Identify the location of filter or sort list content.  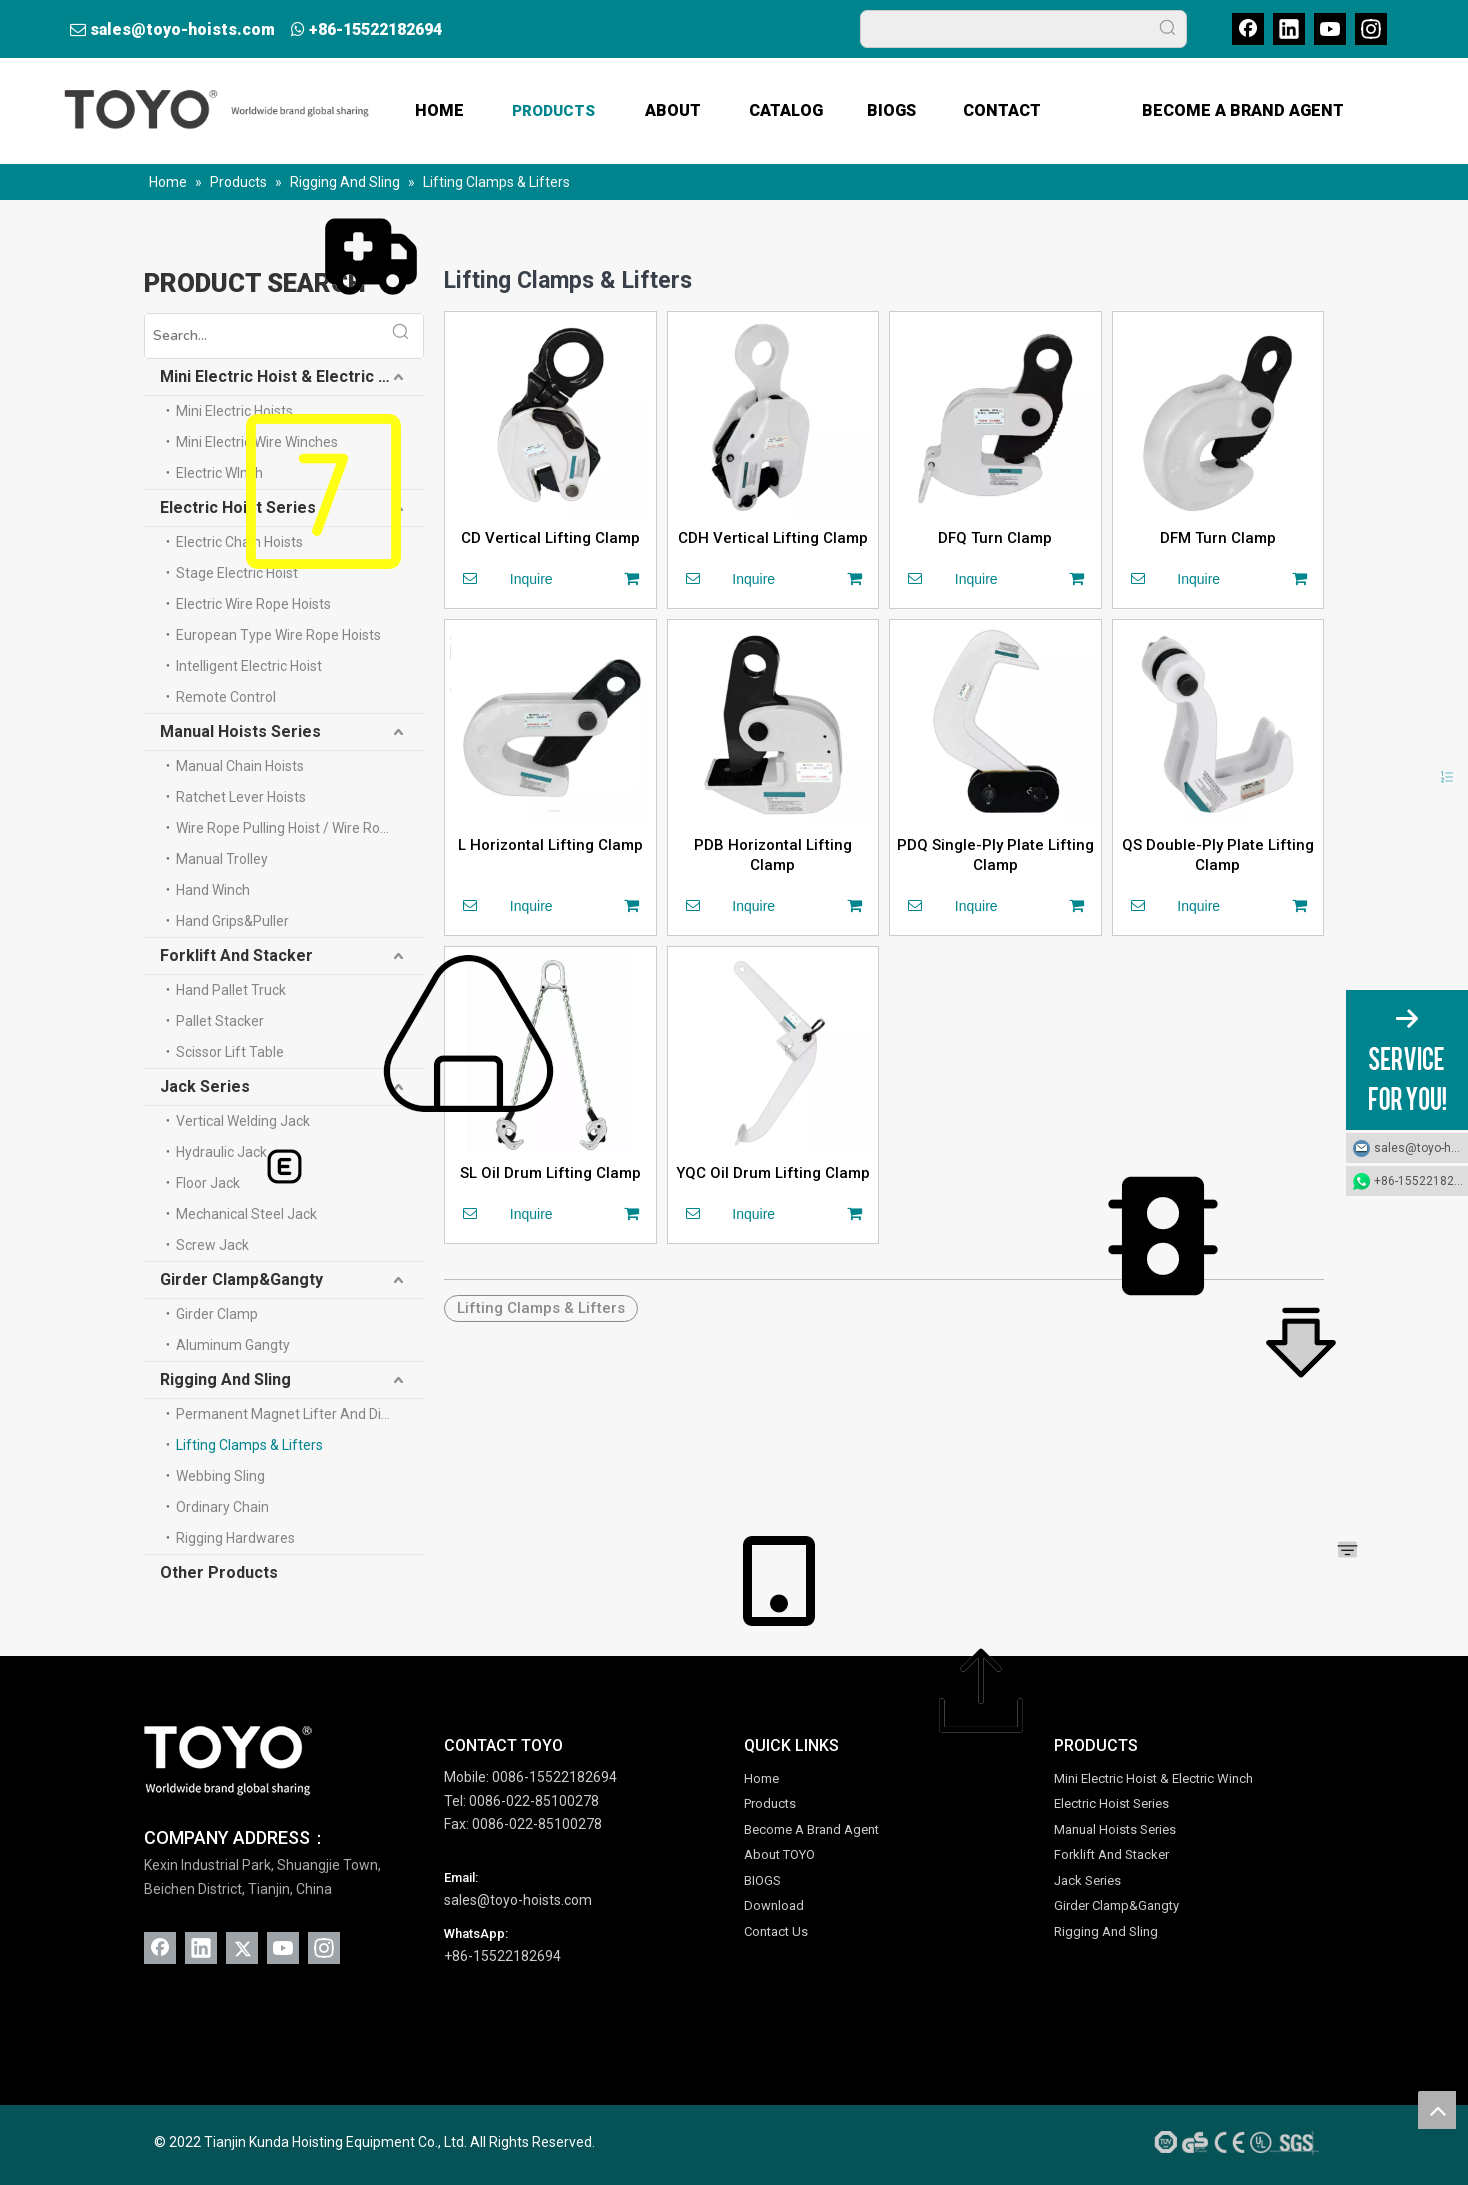
(1347, 1549).